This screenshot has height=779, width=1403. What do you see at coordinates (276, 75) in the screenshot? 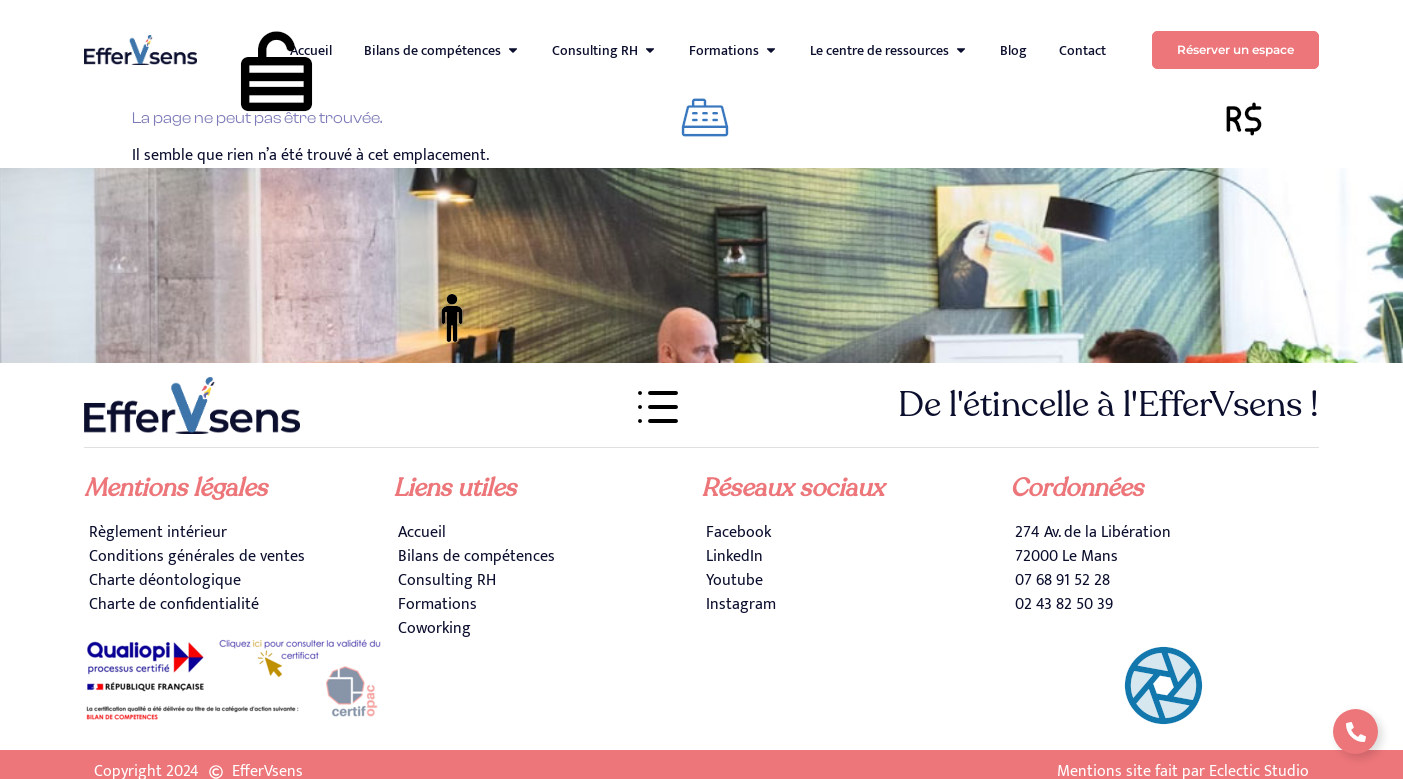
I see `unlocked or unsecured state` at bounding box center [276, 75].